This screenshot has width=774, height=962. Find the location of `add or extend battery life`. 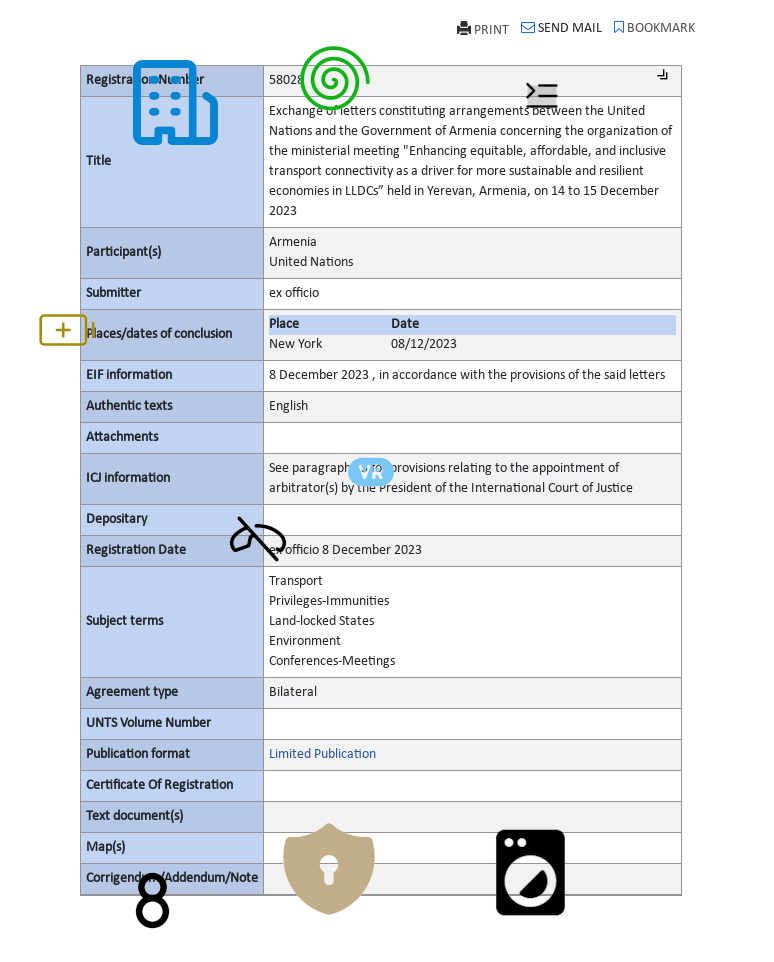

add or extend battery life is located at coordinates (66, 330).